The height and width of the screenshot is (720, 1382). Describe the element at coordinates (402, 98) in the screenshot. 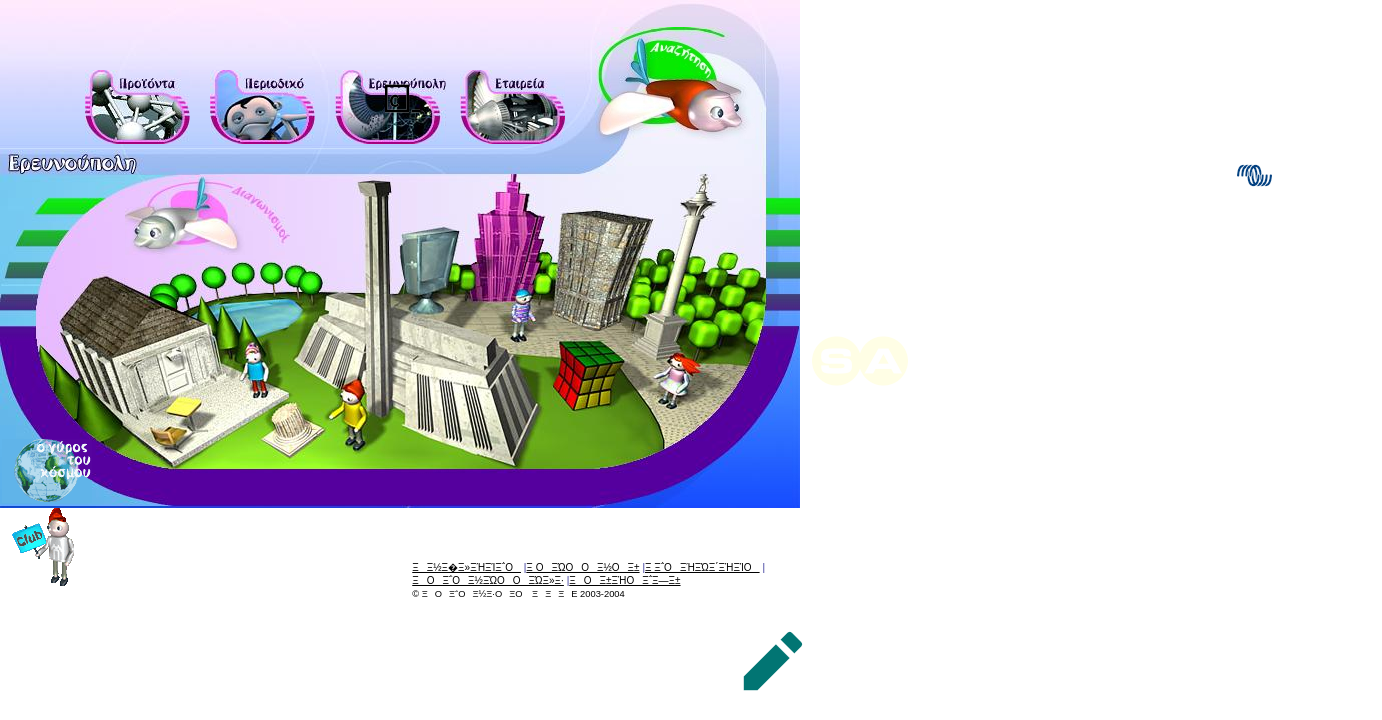

I see `open codecademy app or website` at that location.